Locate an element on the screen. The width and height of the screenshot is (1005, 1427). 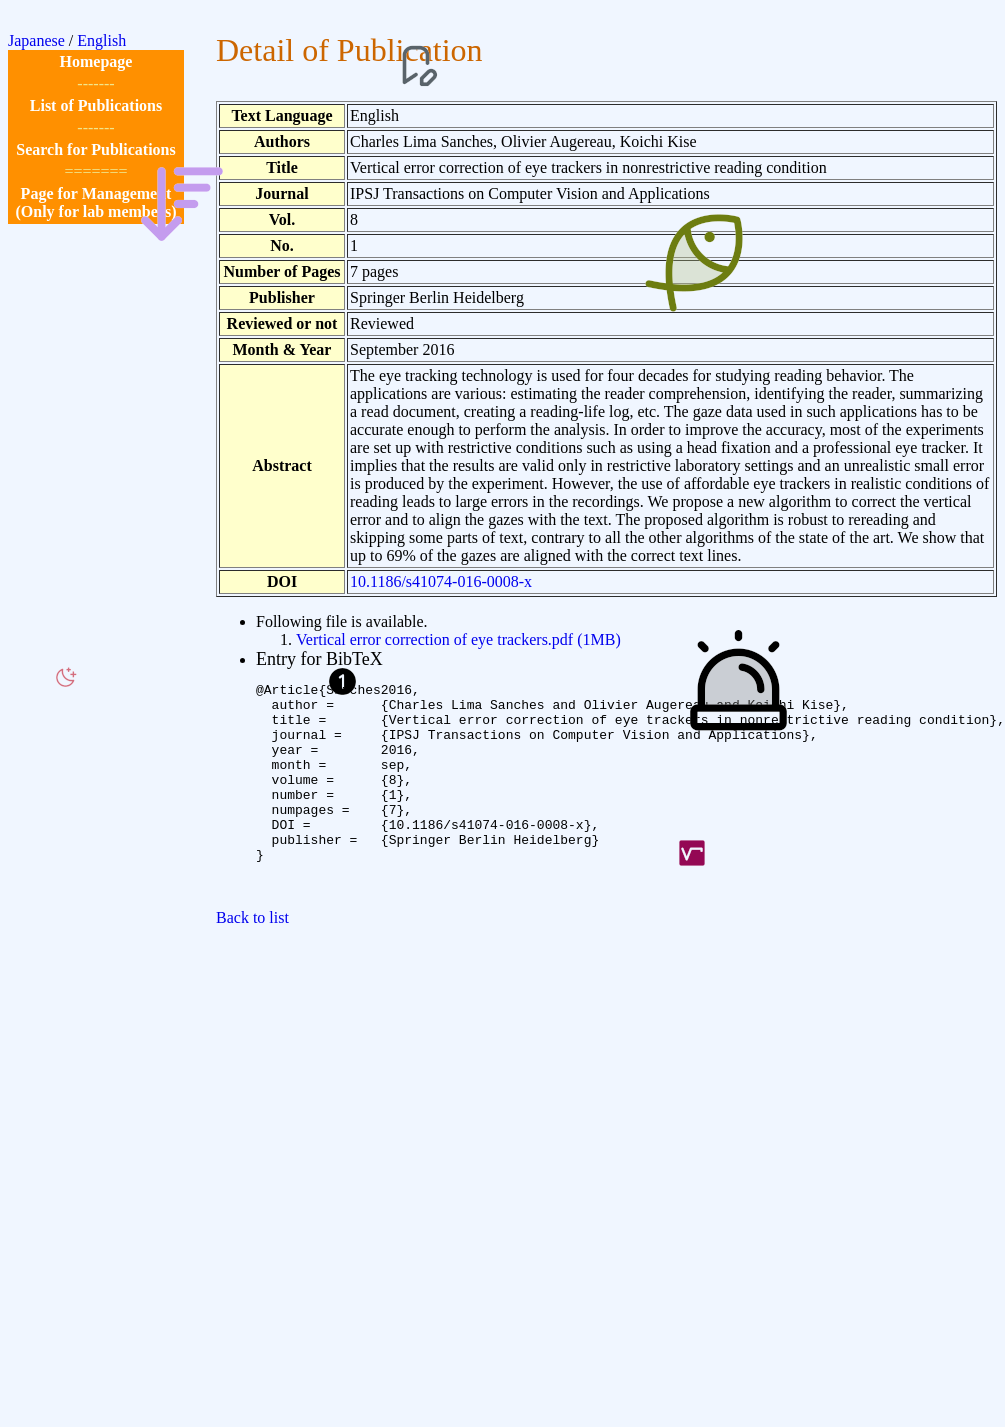
indicates the first step in a process or sequence is located at coordinates (342, 681).